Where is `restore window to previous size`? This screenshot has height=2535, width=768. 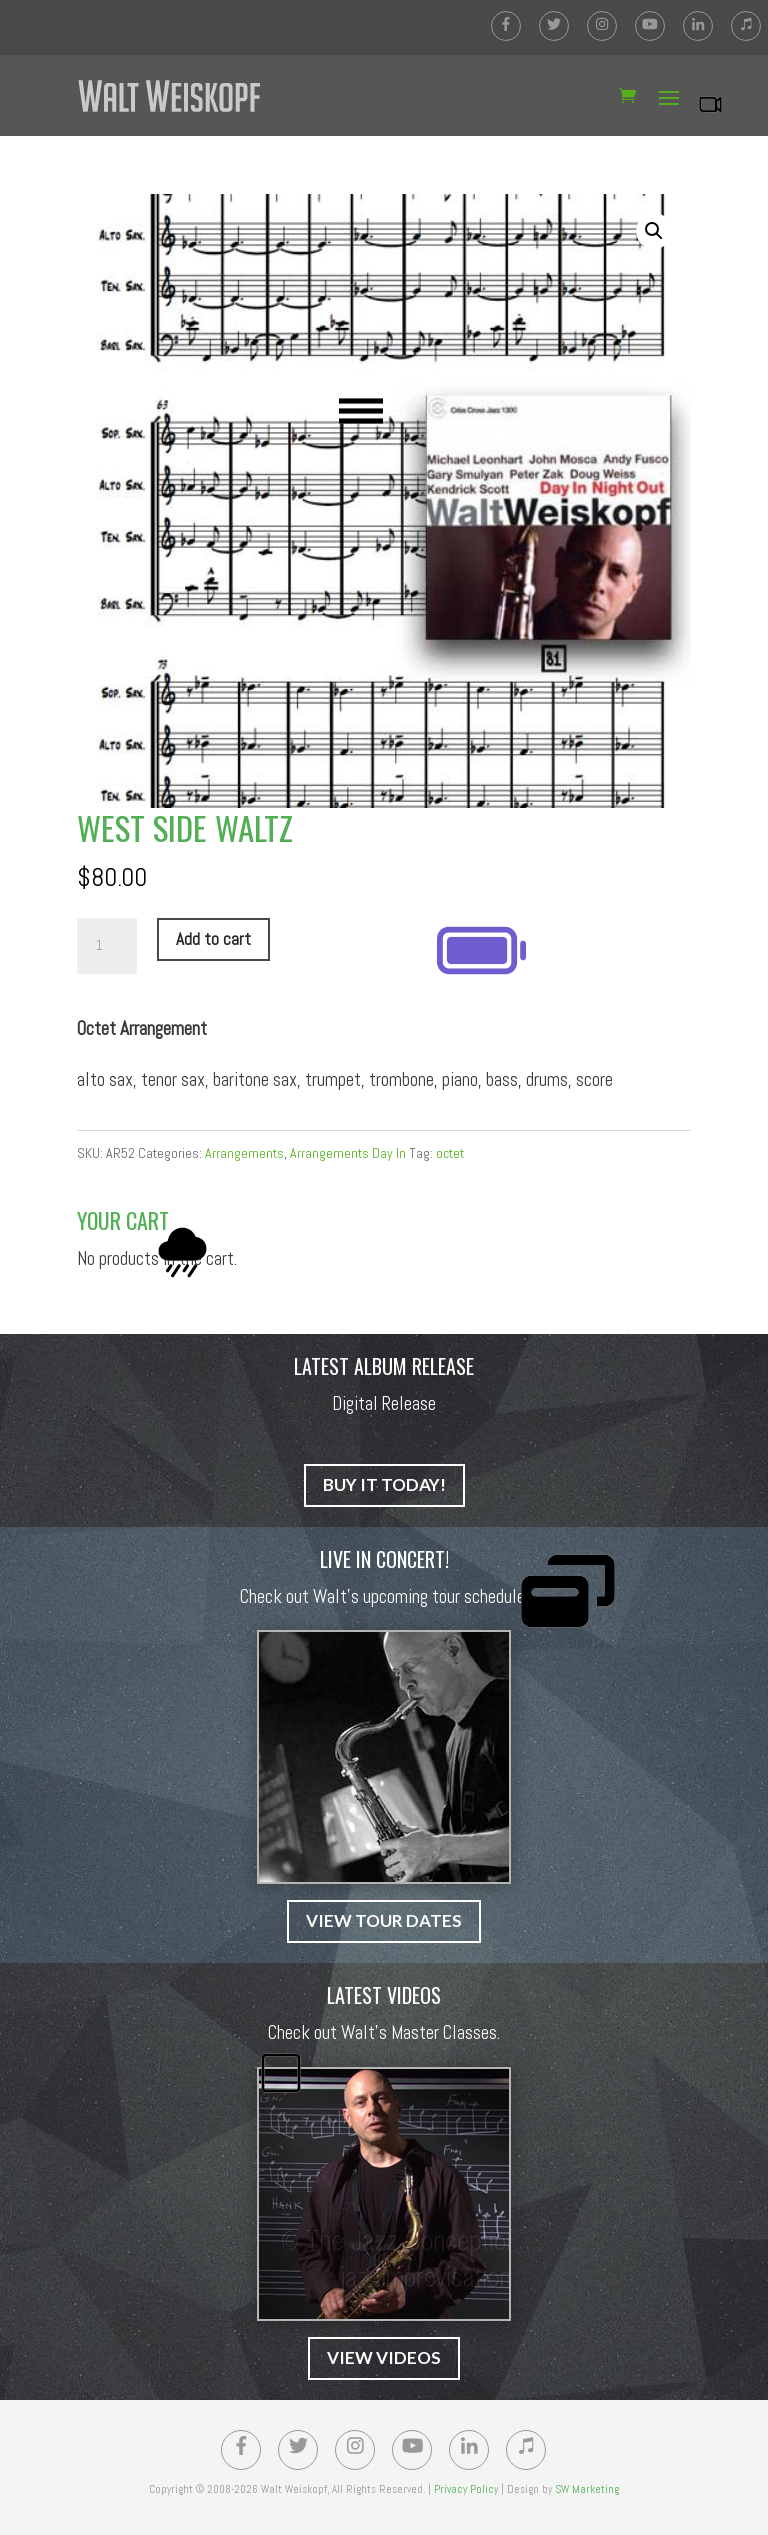 restore window to previous size is located at coordinates (568, 1591).